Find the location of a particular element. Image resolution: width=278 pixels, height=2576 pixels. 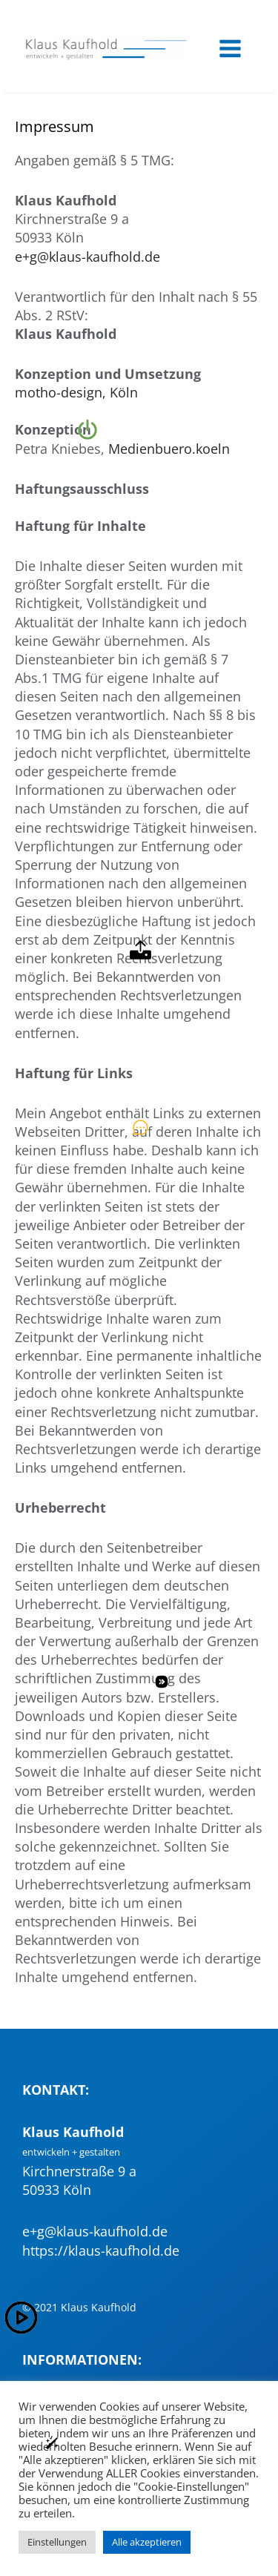

open chat or messaging is located at coordinates (140, 1127).